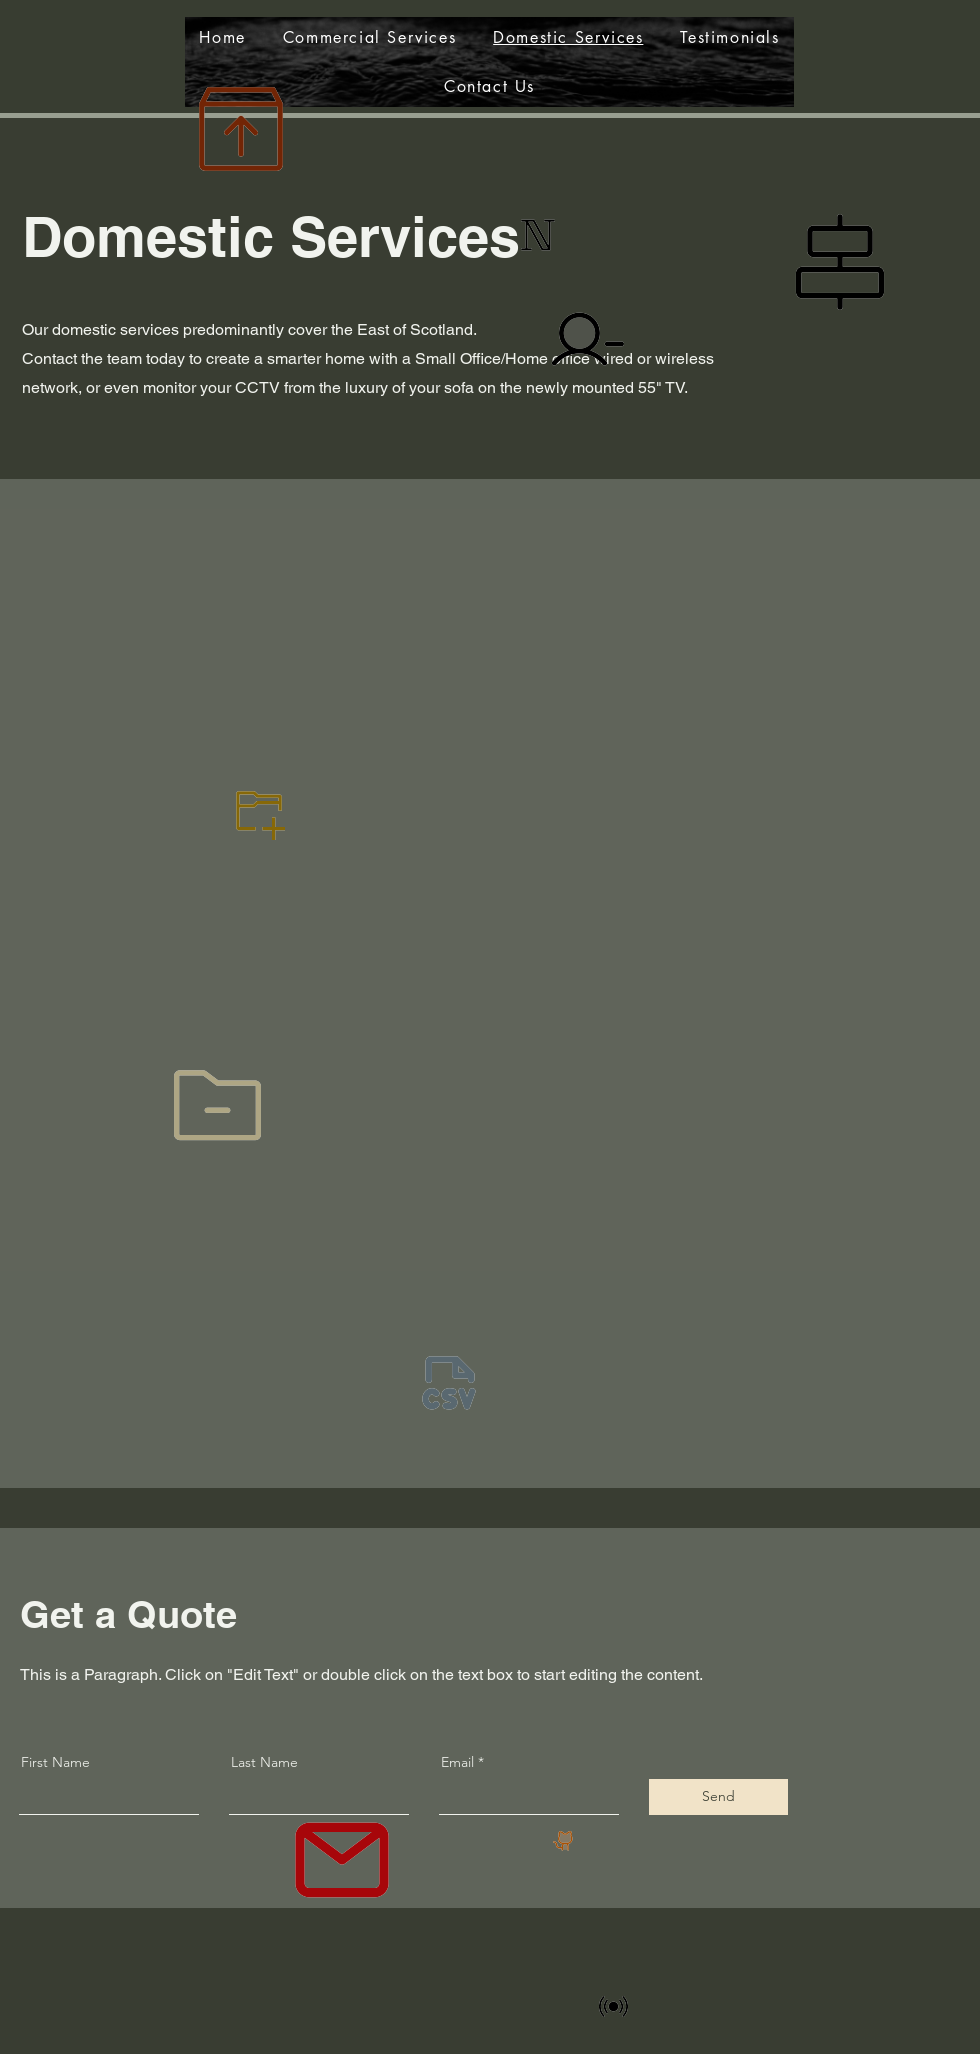 This screenshot has height=2054, width=980. I want to click on open or view a CSV file, so click(450, 1385).